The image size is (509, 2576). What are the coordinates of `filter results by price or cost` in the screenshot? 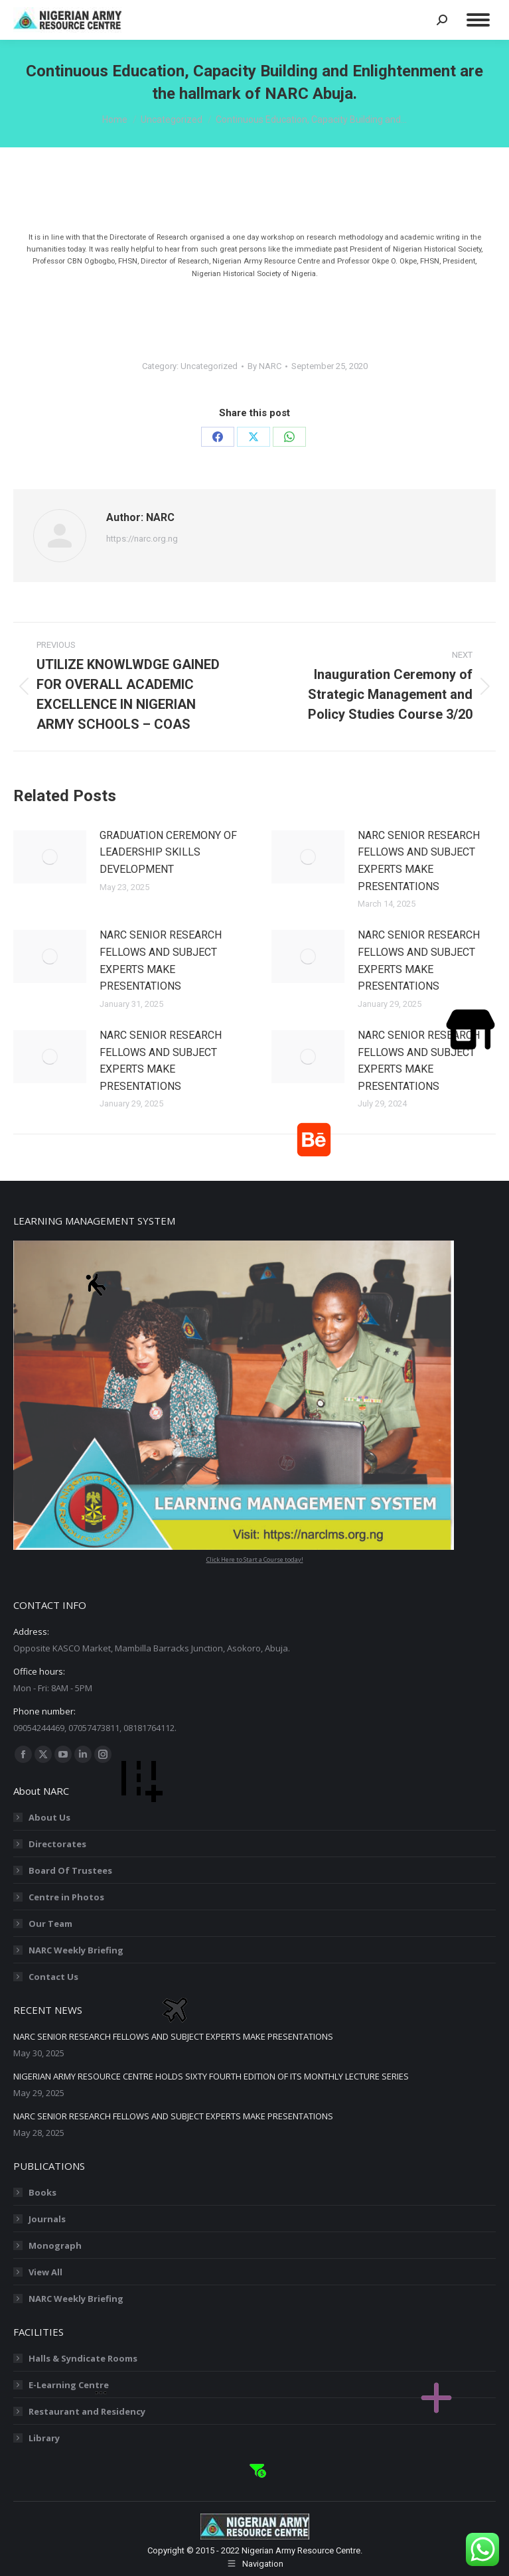 It's located at (257, 2469).